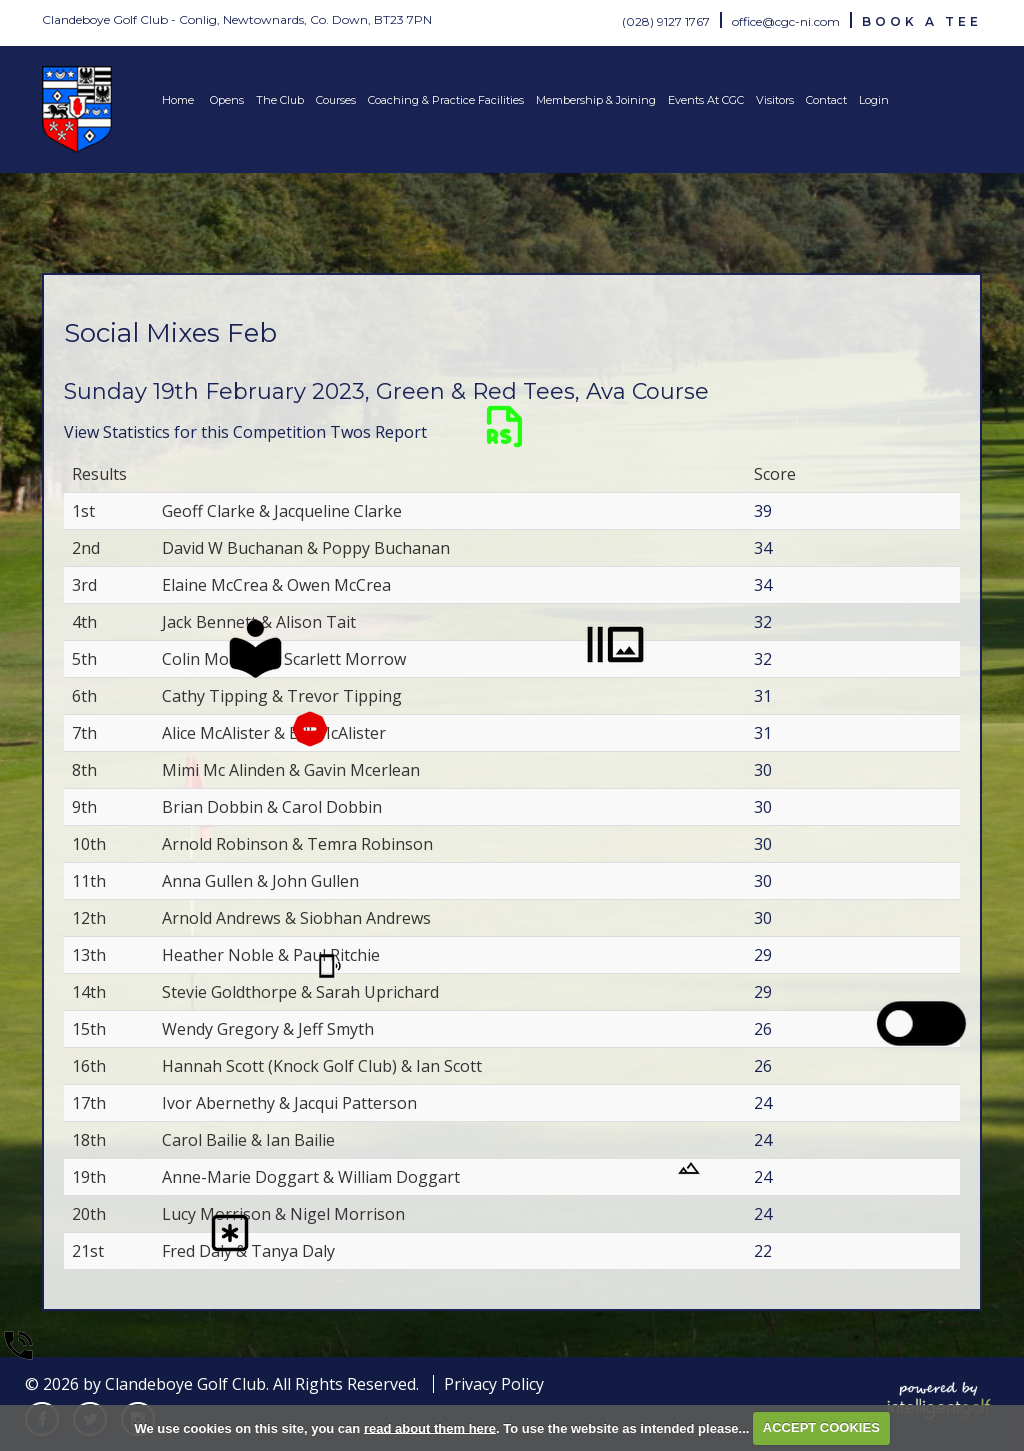 The image size is (1024, 1451). What do you see at coordinates (310, 729) in the screenshot?
I see `remove or delete an item` at bounding box center [310, 729].